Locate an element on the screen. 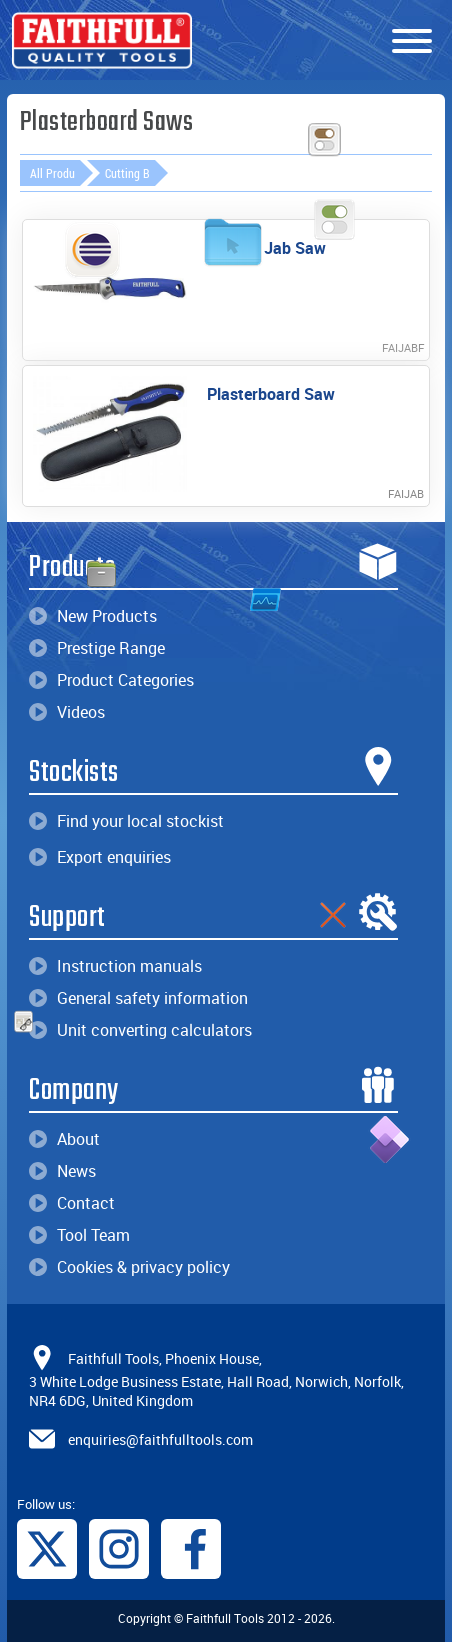 This screenshot has height=1642, width=452. open the documents app is located at coordinates (23, 1021).